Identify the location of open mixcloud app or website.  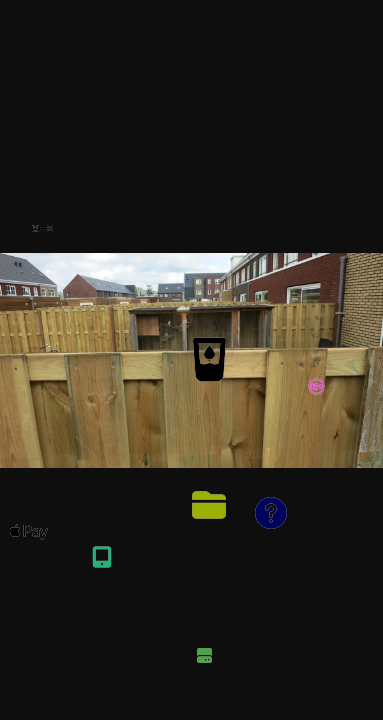
(42, 228).